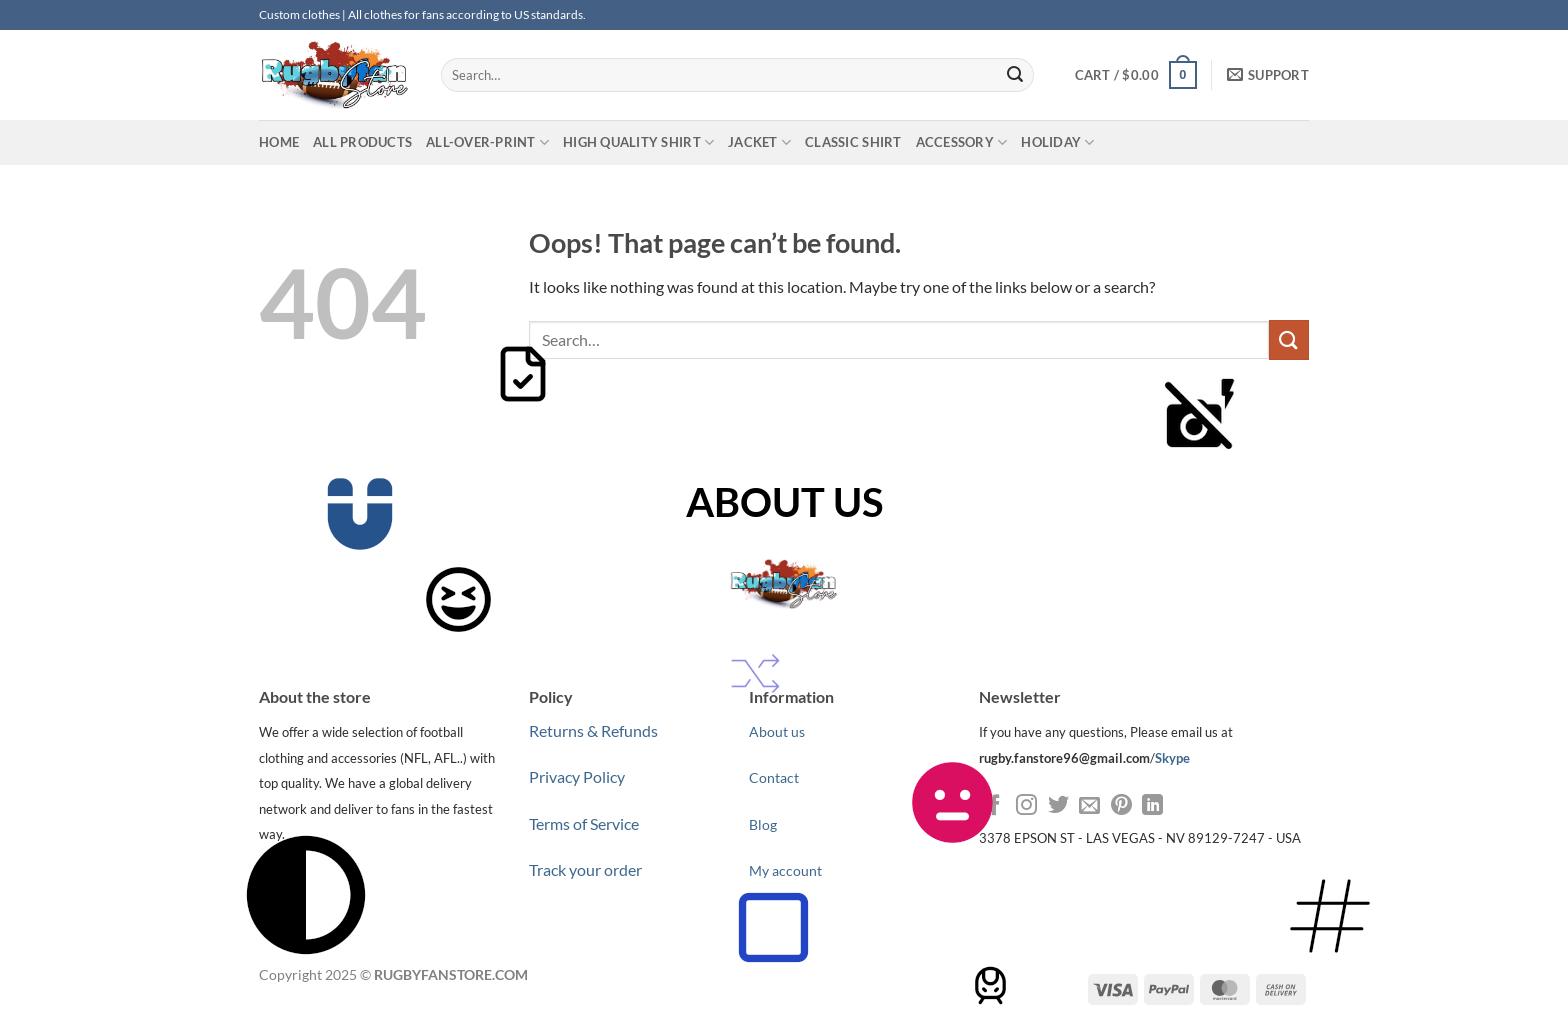 The width and height of the screenshot is (1568, 1027). Describe the element at coordinates (458, 599) in the screenshot. I see `react with a laughing emoji` at that location.